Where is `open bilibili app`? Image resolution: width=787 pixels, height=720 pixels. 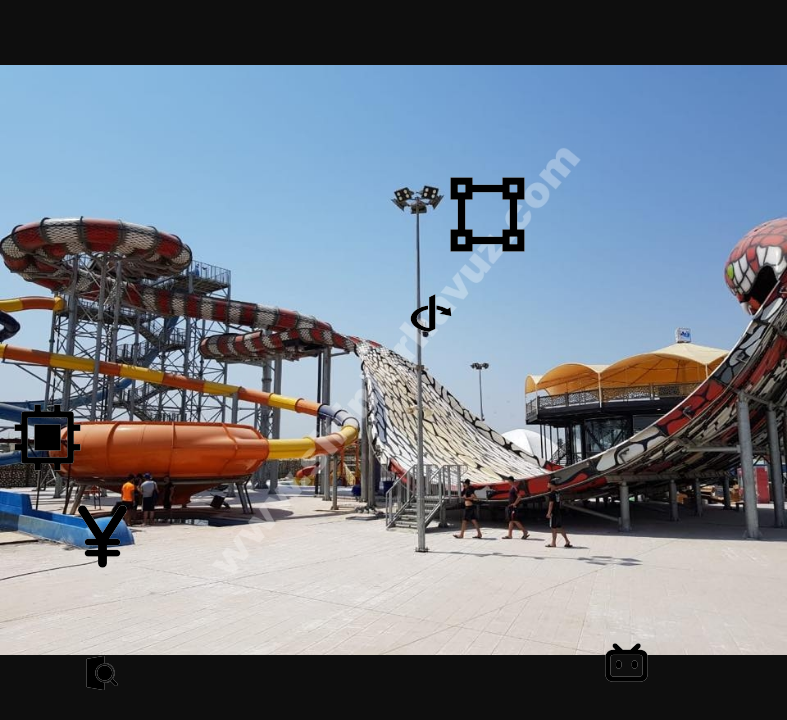
open bilibili app is located at coordinates (626, 664).